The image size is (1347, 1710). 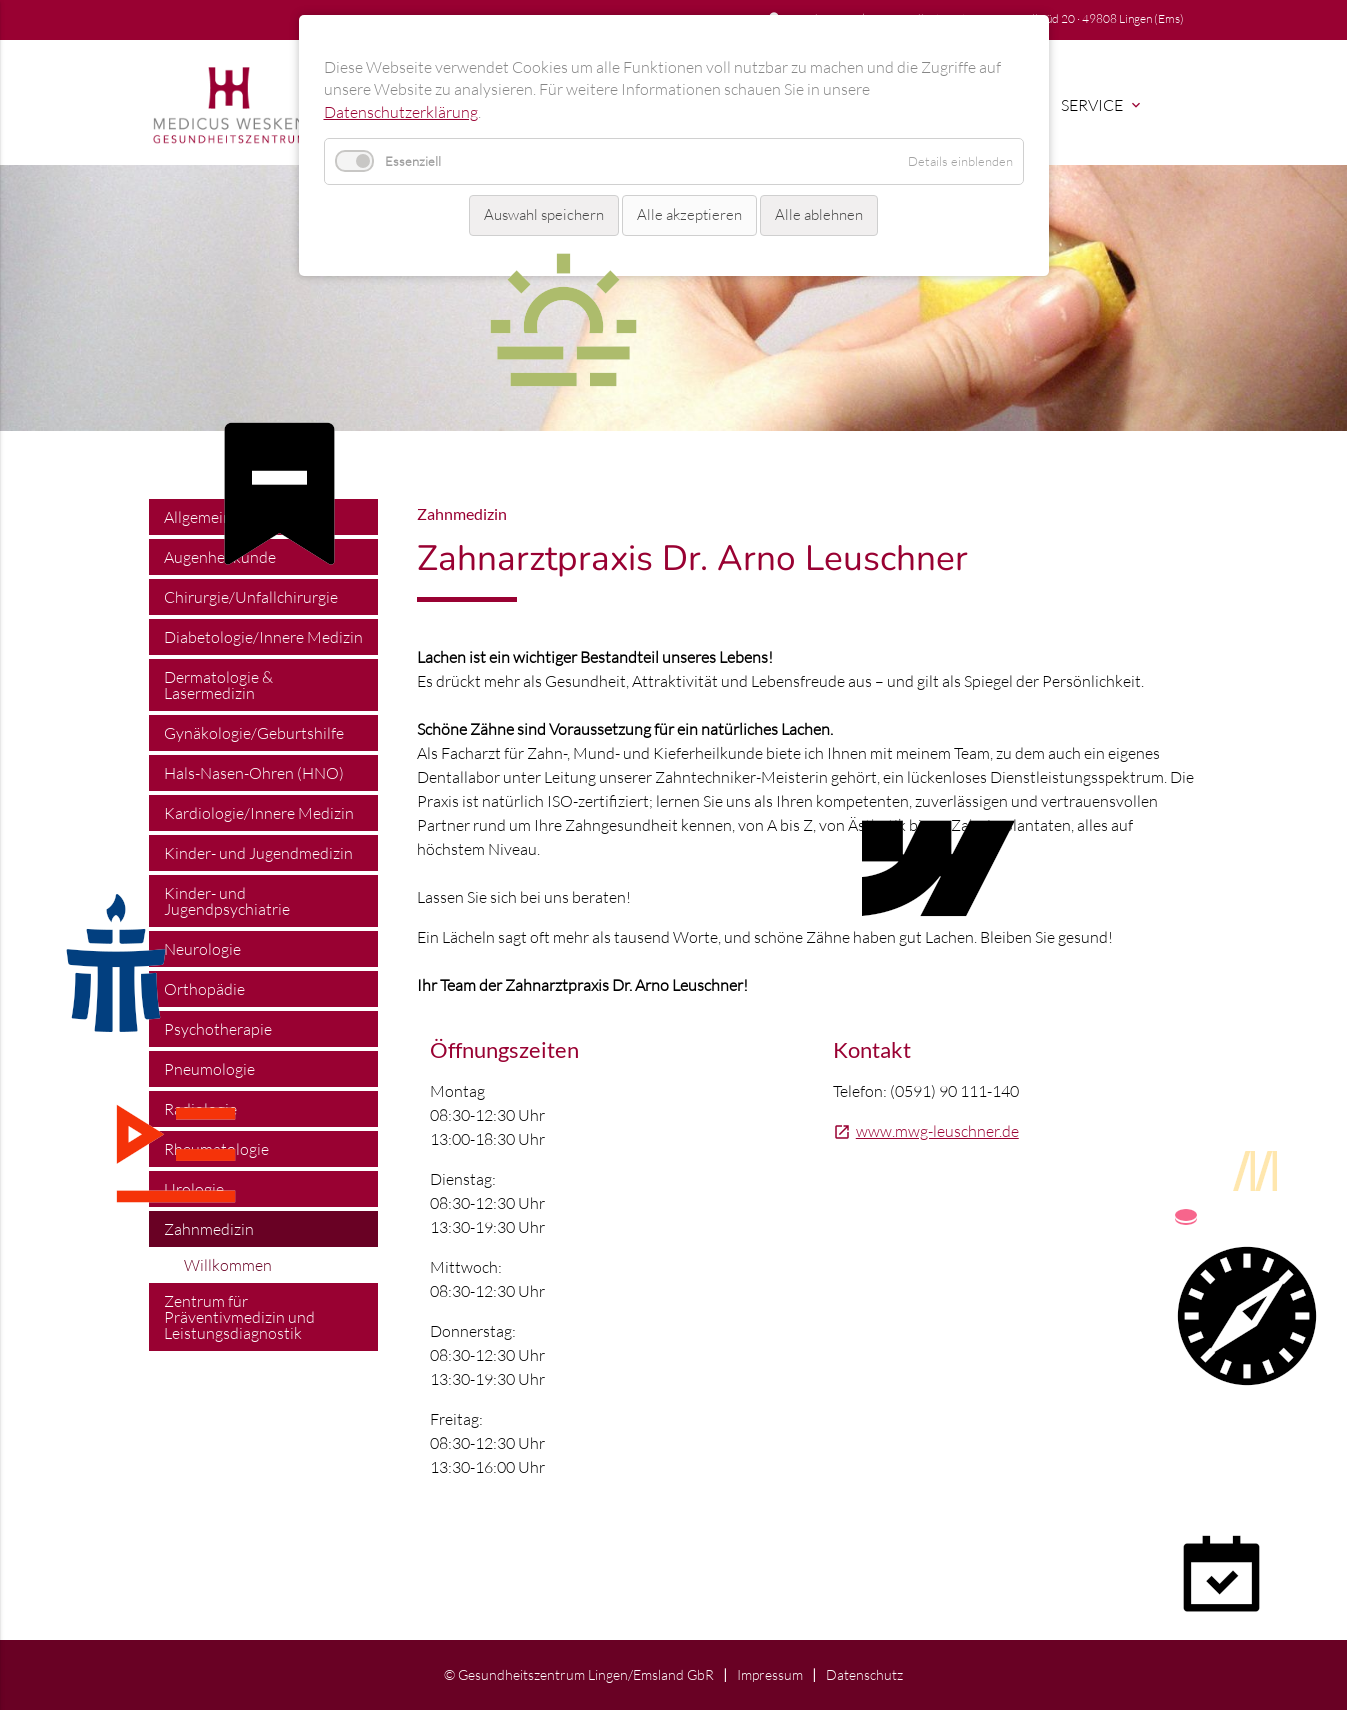 I want to click on visit Red Candle Games website or store page, so click(x=116, y=963).